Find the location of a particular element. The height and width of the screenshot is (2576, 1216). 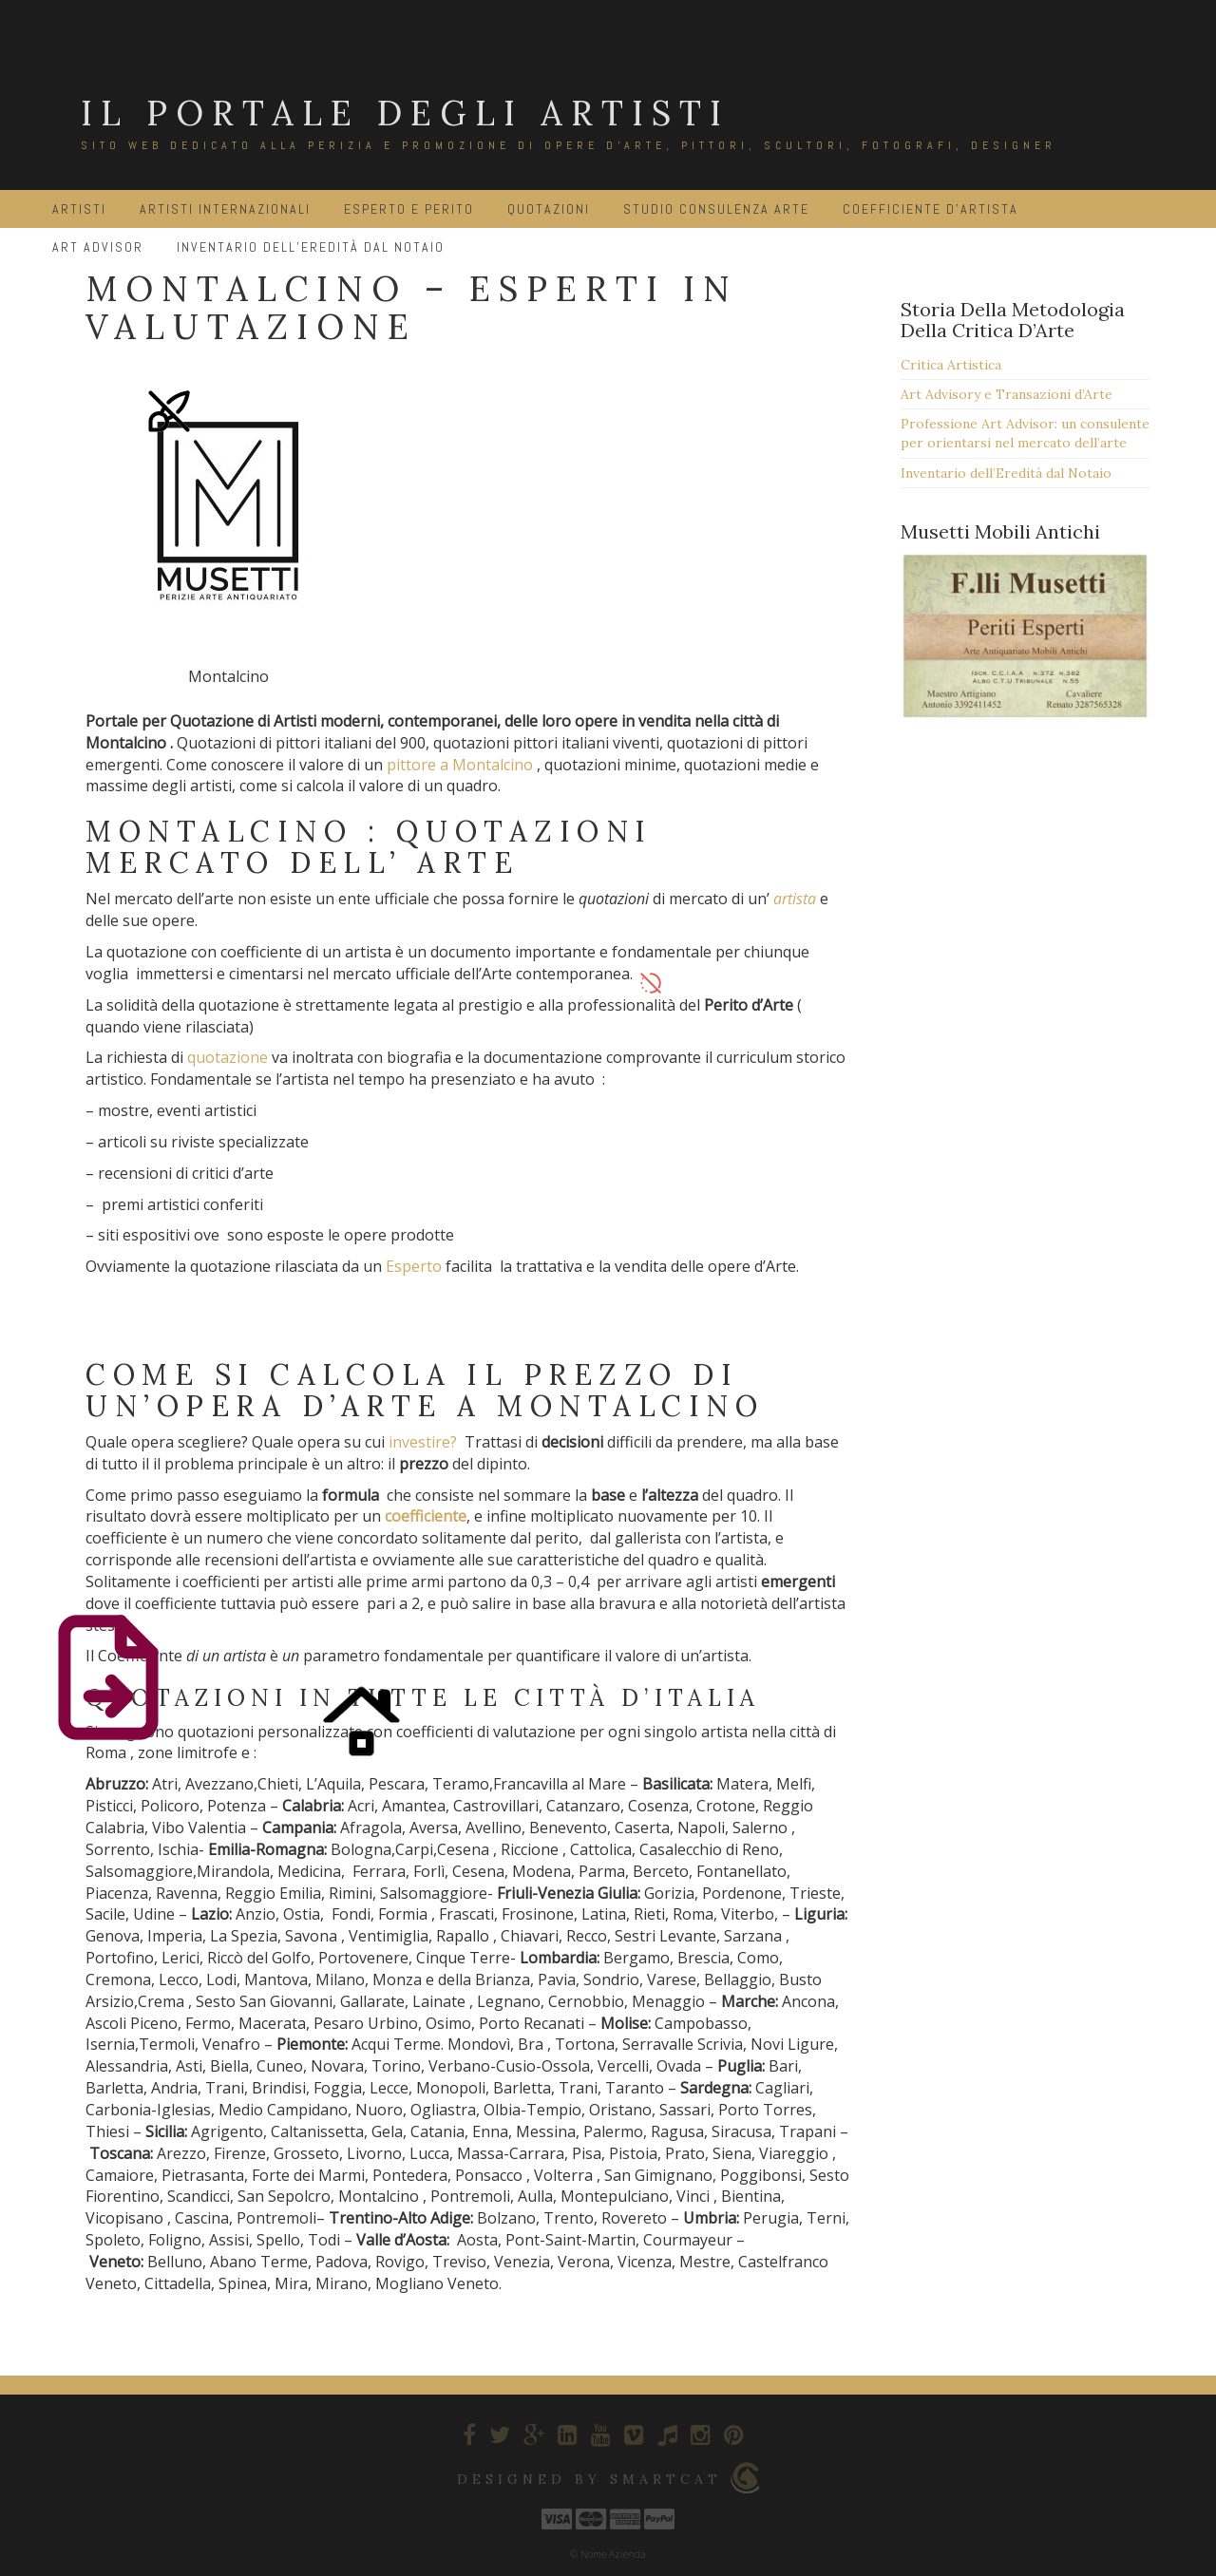

timer or duration tracking disabled is located at coordinates (651, 983).